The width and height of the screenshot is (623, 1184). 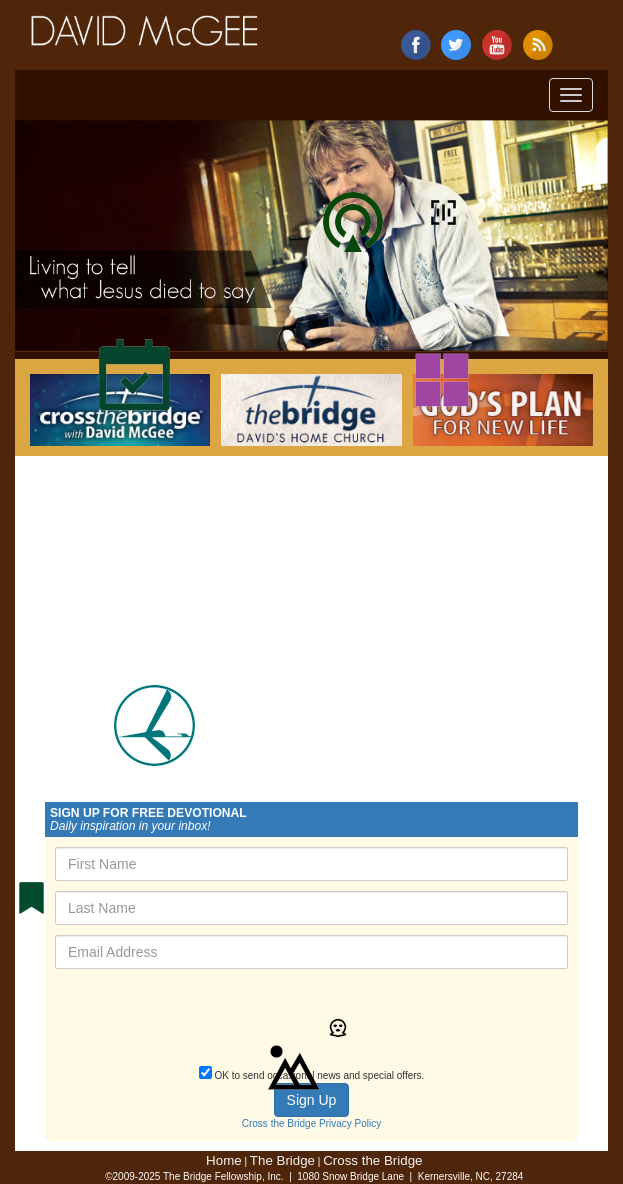 What do you see at coordinates (353, 222) in the screenshot?
I see `enable GPS or location tracking` at bounding box center [353, 222].